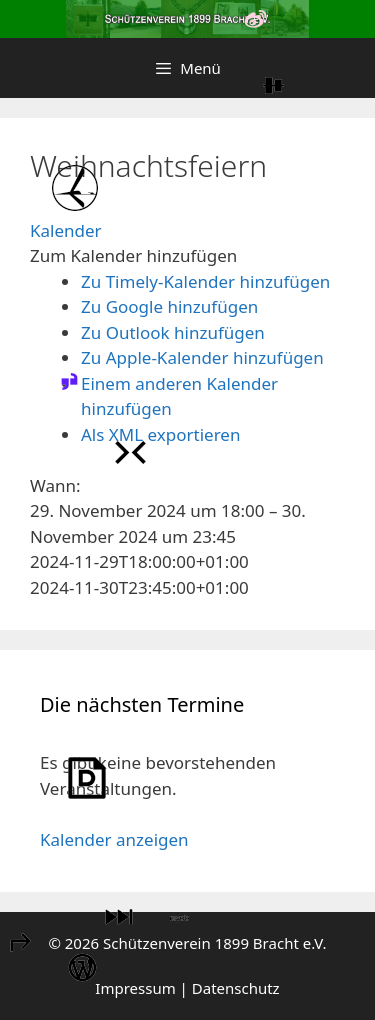 The image size is (375, 1020). What do you see at coordinates (255, 19) in the screenshot?
I see `open weibo app` at bounding box center [255, 19].